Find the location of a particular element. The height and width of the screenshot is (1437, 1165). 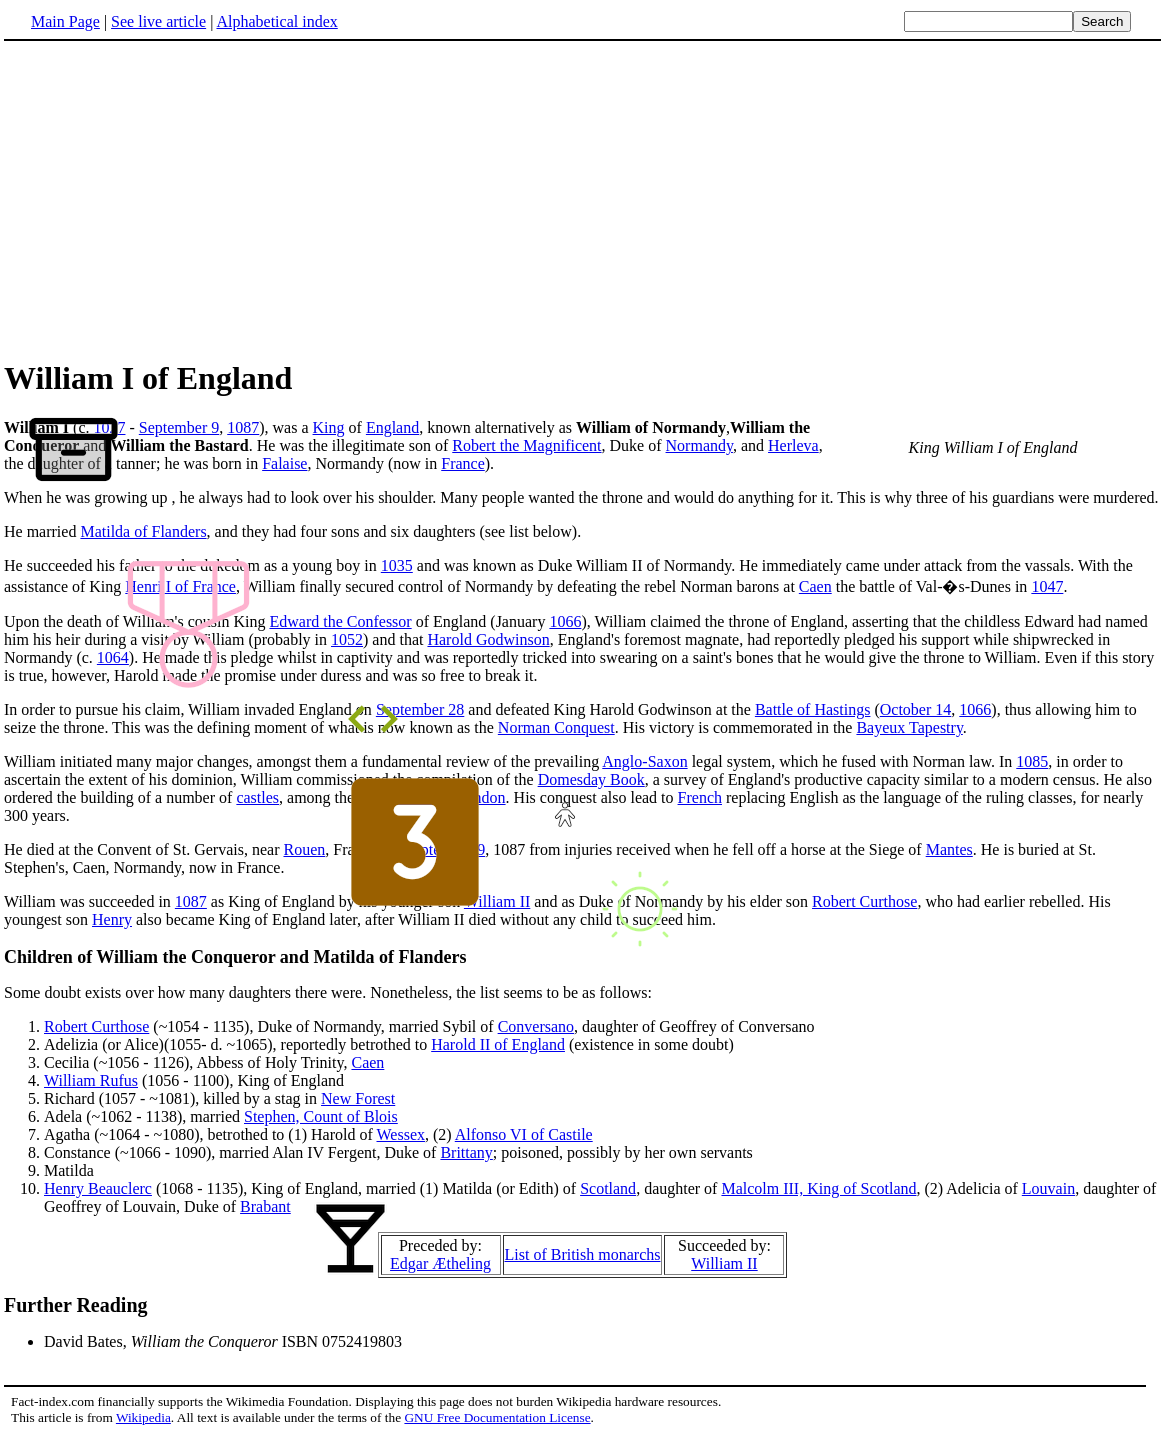

select option three from a numbered list is located at coordinates (415, 842).